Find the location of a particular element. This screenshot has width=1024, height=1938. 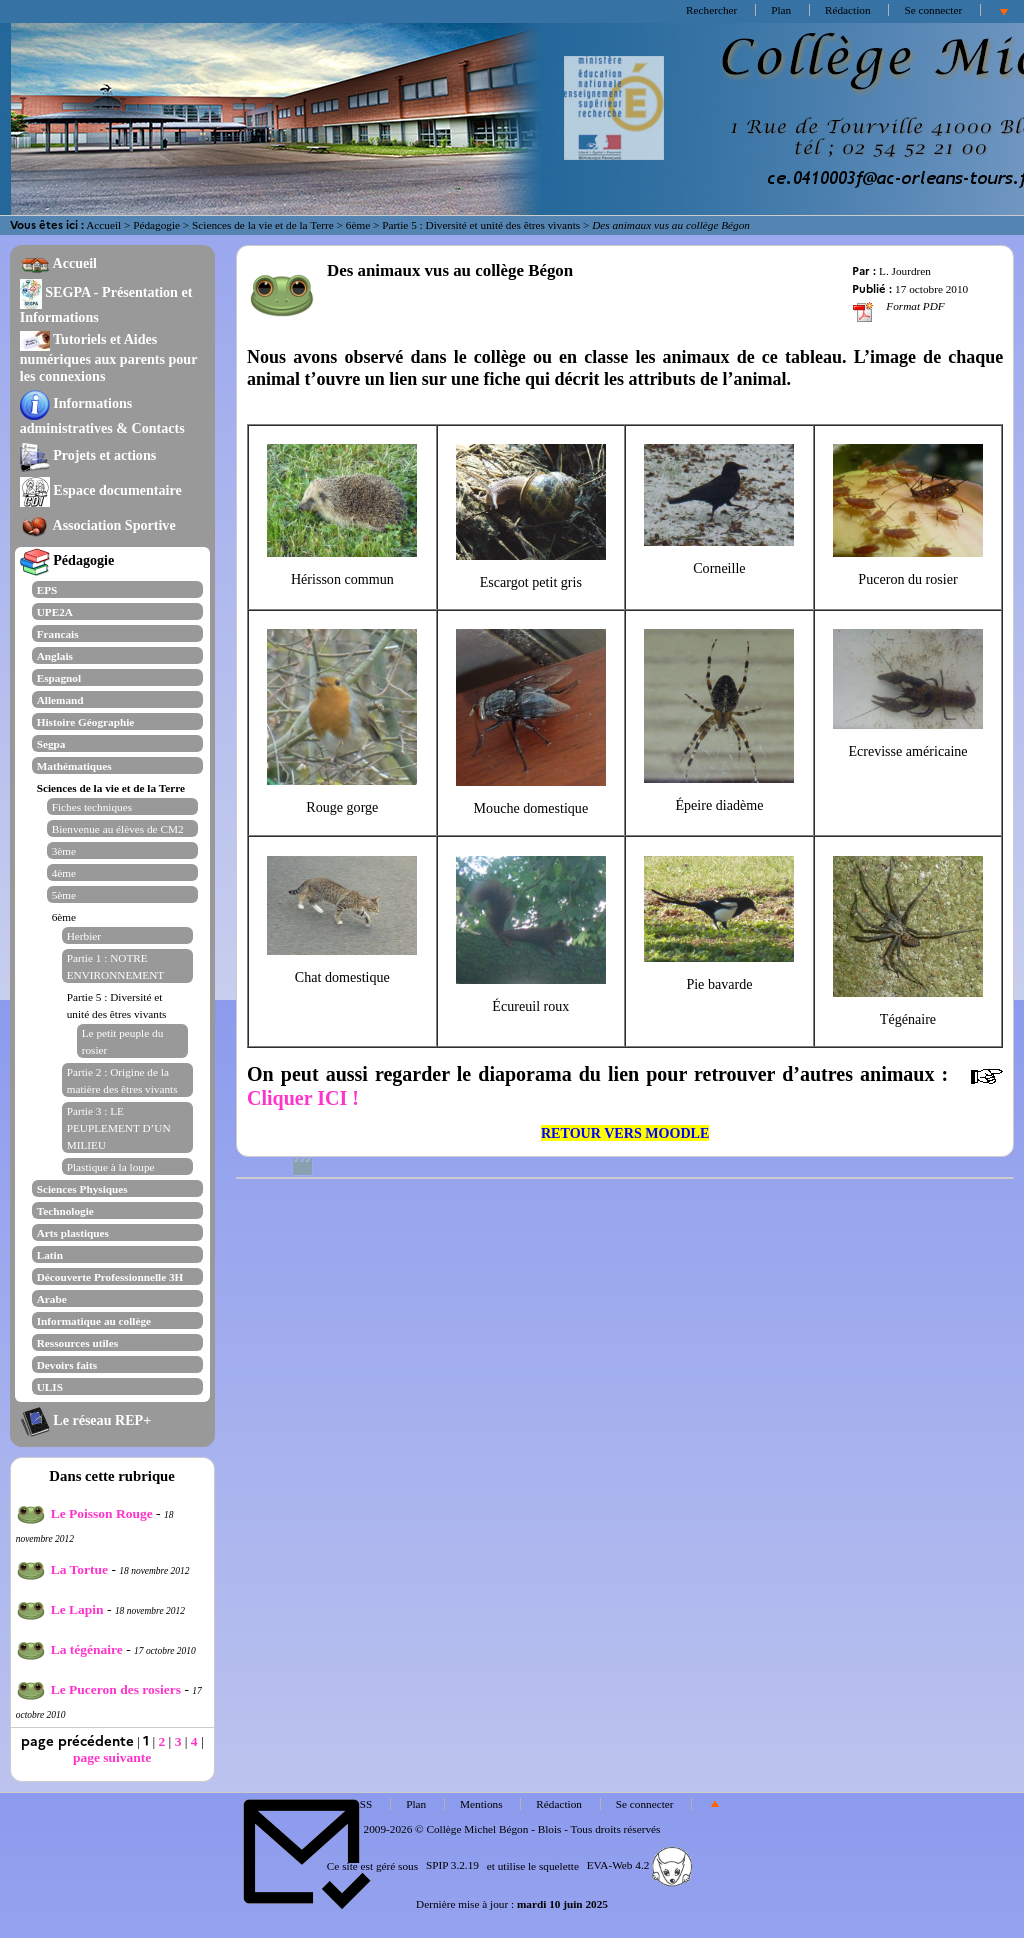

email successfully sent or delivered is located at coordinates (301, 1851).